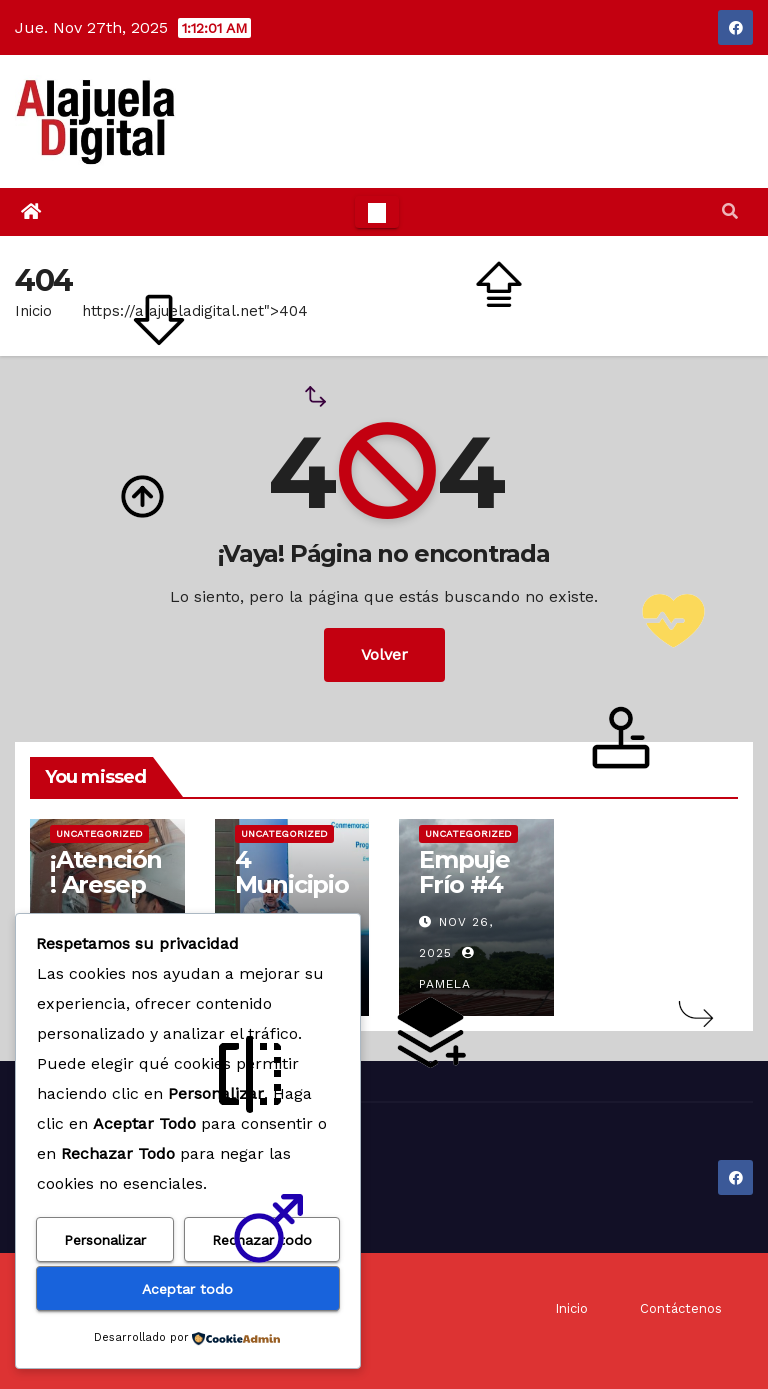 Image resolution: width=768 pixels, height=1389 pixels. What do you see at coordinates (159, 318) in the screenshot?
I see `download a file or content` at bounding box center [159, 318].